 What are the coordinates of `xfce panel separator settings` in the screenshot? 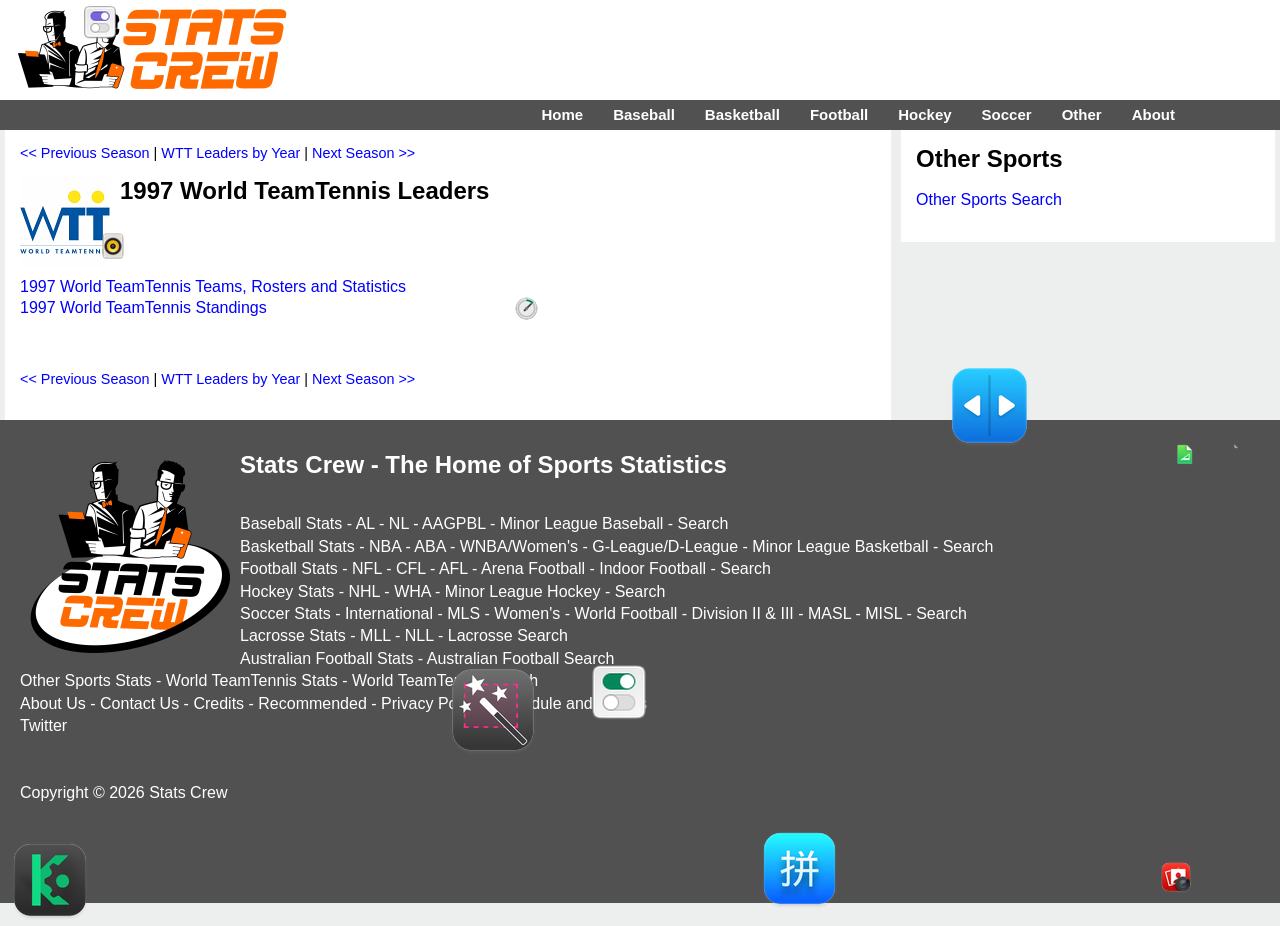 It's located at (989, 405).